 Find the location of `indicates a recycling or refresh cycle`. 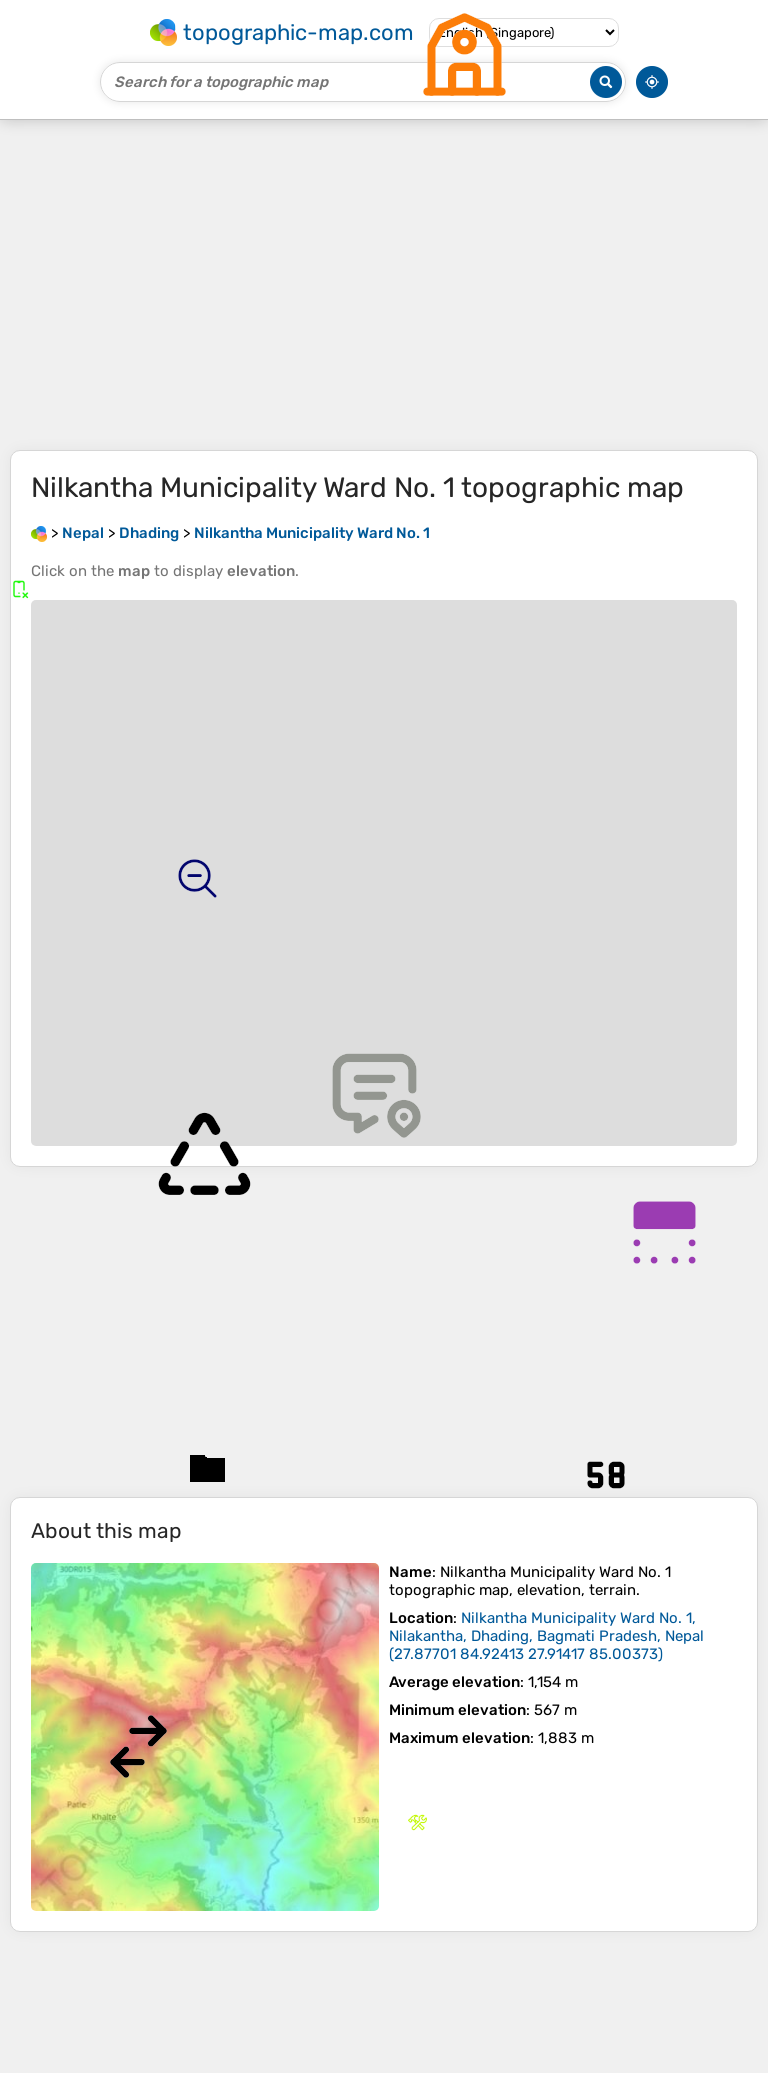

indicates a recycling or refresh cycle is located at coordinates (204, 1155).